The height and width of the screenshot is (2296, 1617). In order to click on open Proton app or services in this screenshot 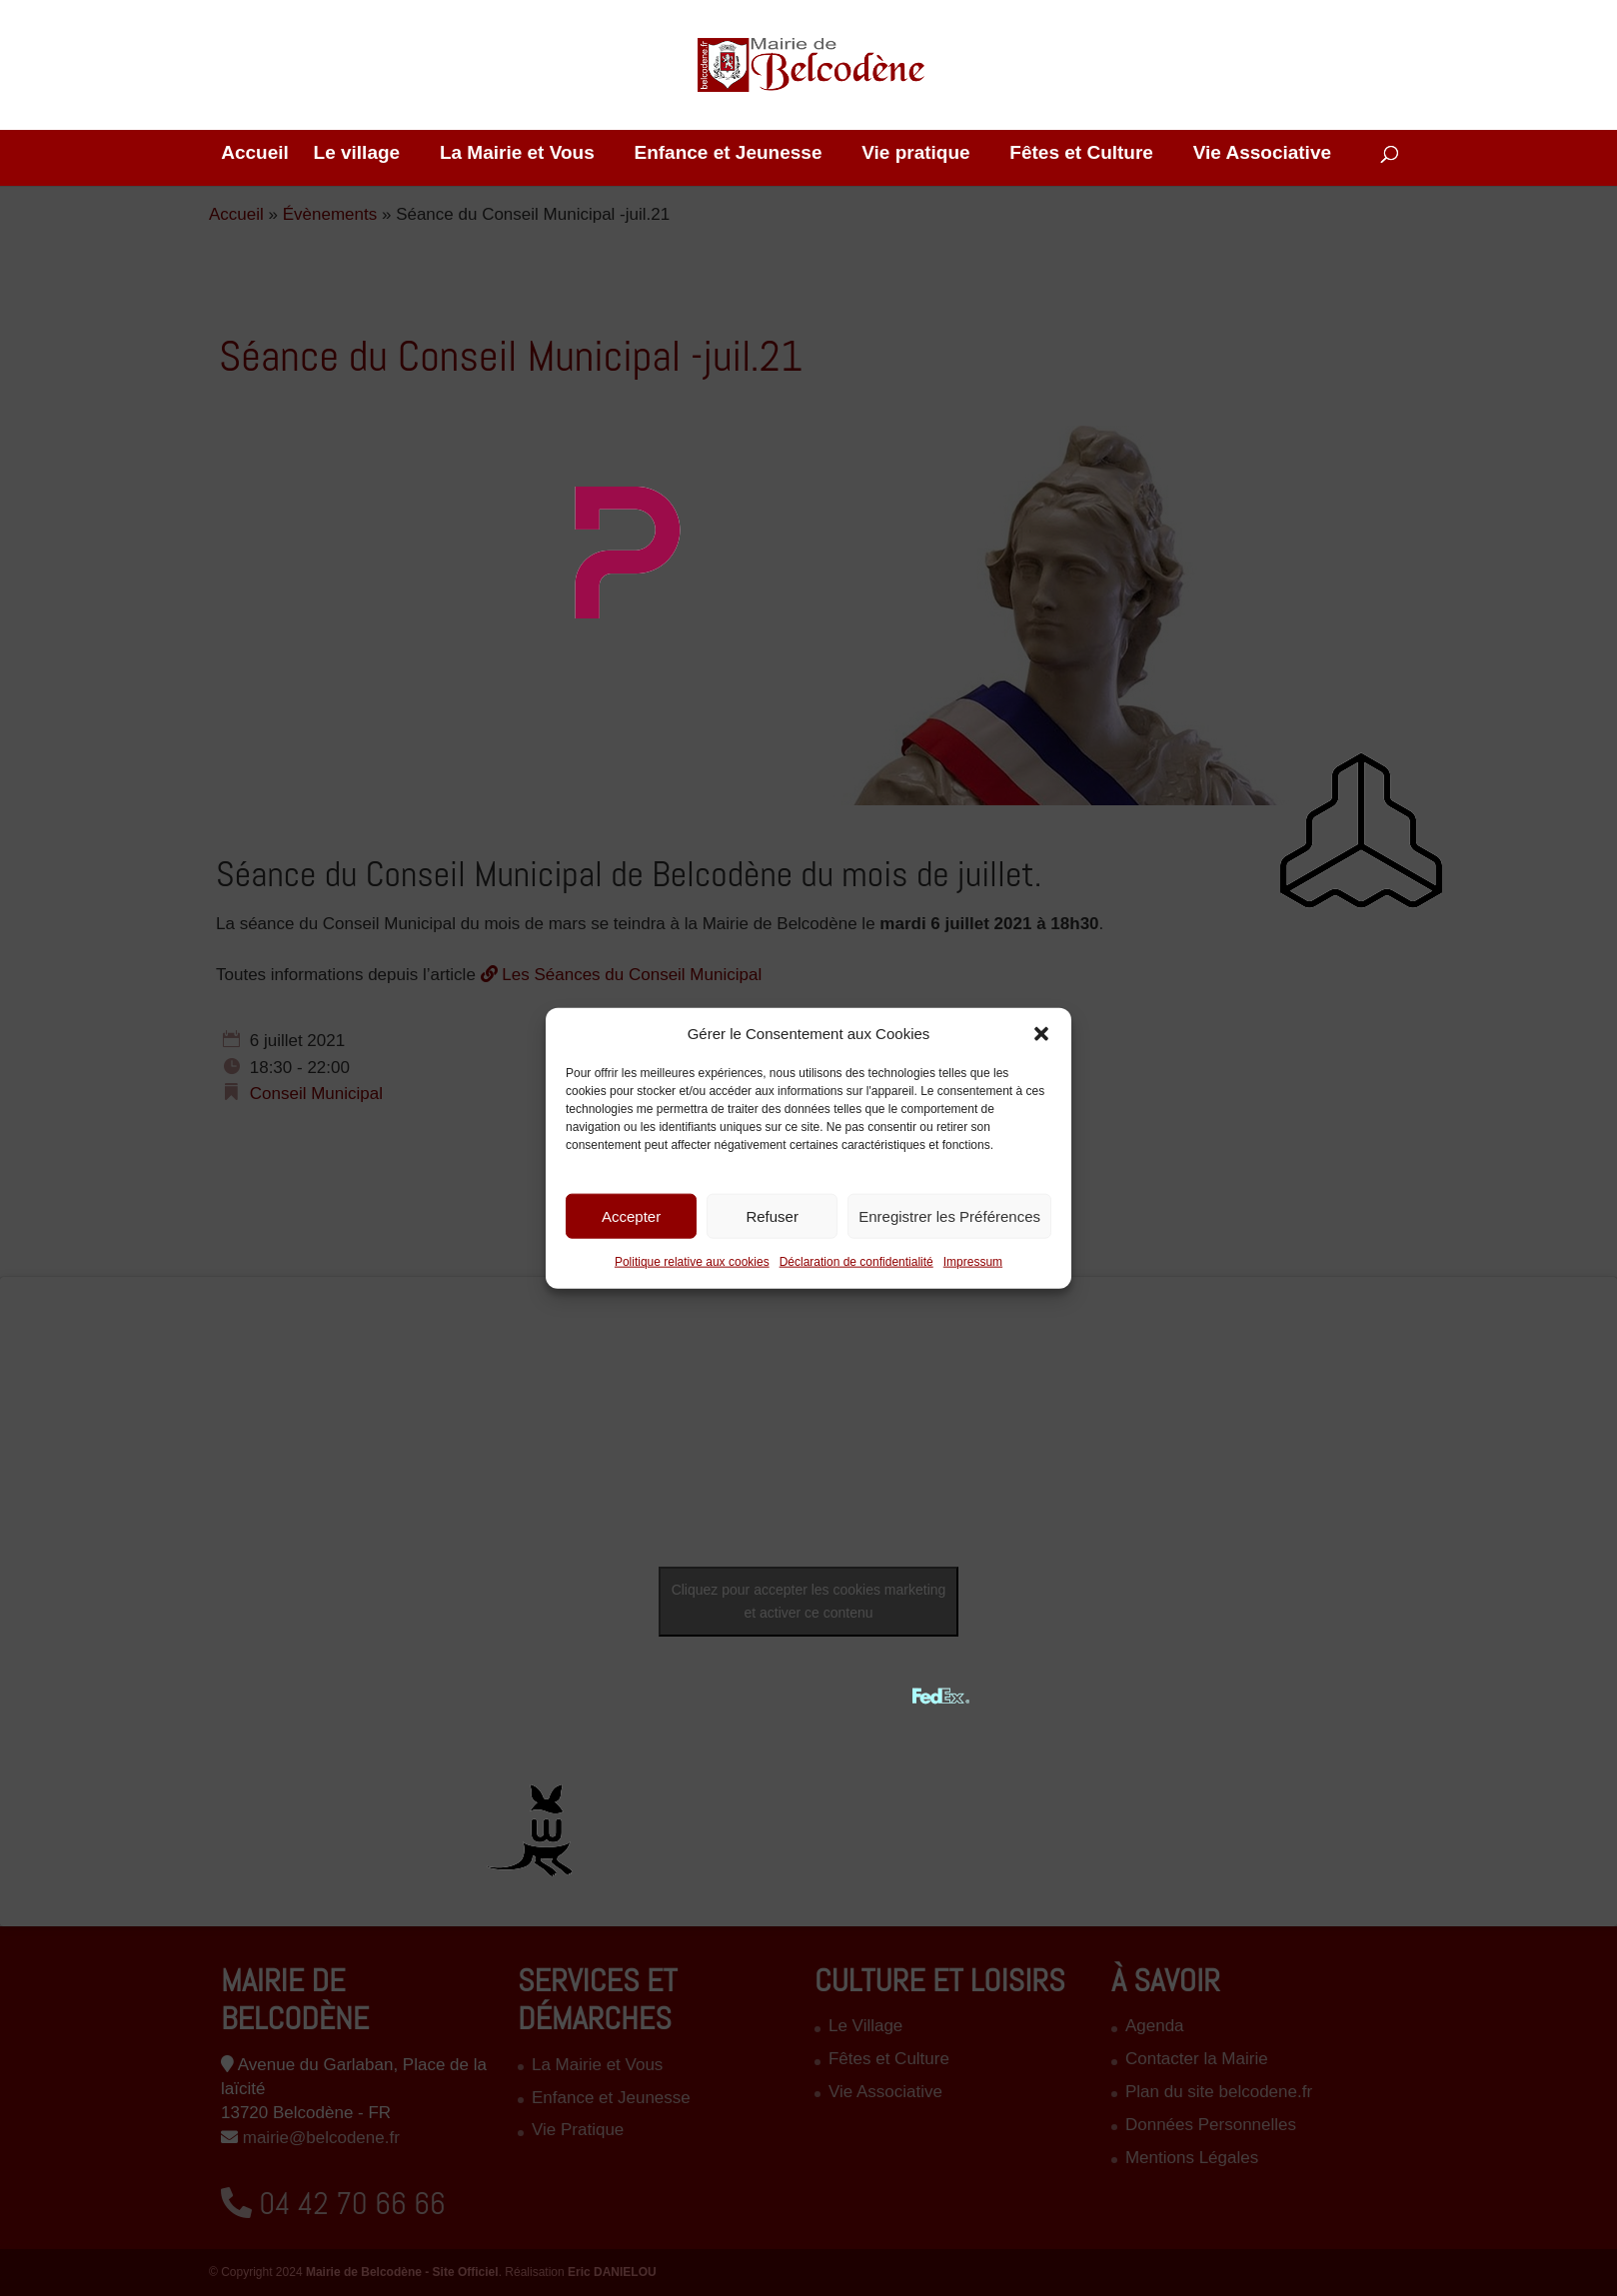, I will do `click(628, 553)`.